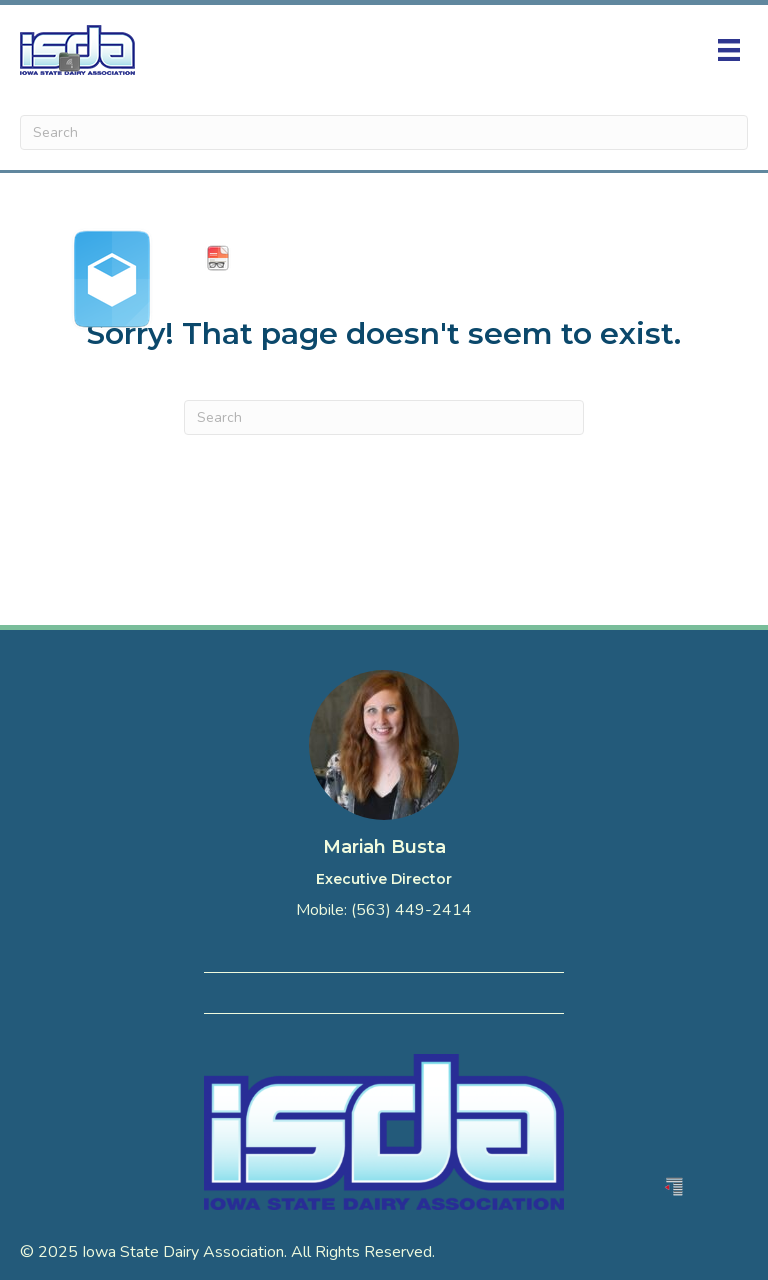 This screenshot has height=1280, width=768. Describe the element at coordinates (218, 258) in the screenshot. I see `open the papers reference management app` at that location.